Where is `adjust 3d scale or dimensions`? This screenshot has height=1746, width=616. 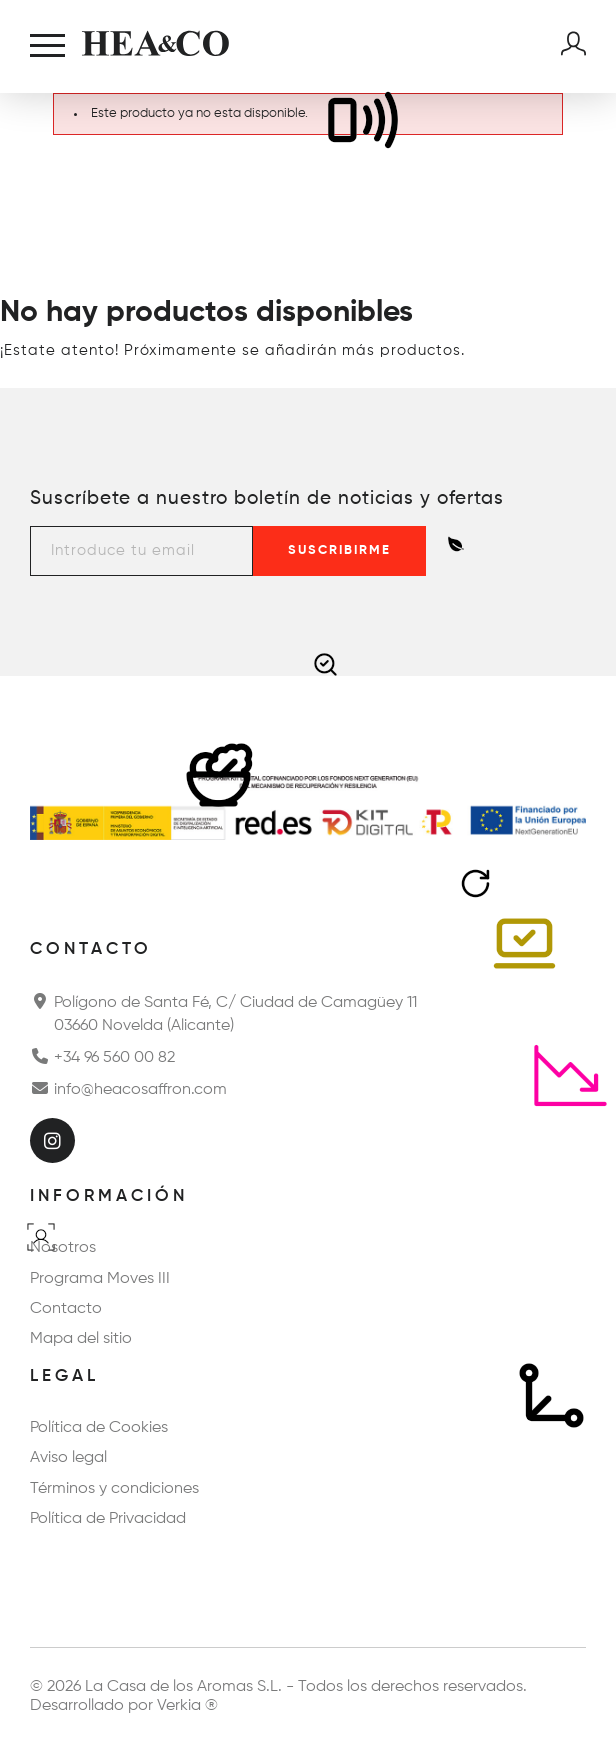
adjust 3d scale or dimensions is located at coordinates (551, 1395).